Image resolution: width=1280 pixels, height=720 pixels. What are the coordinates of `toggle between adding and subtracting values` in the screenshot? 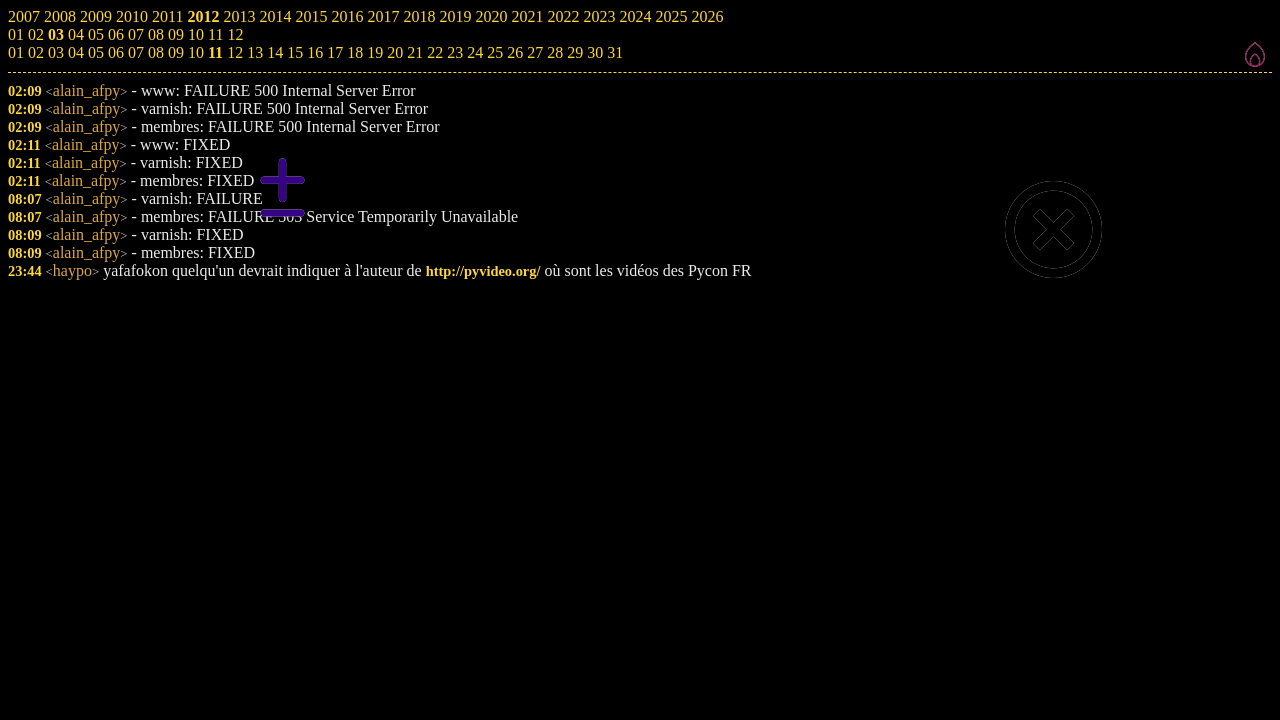 It's located at (282, 187).